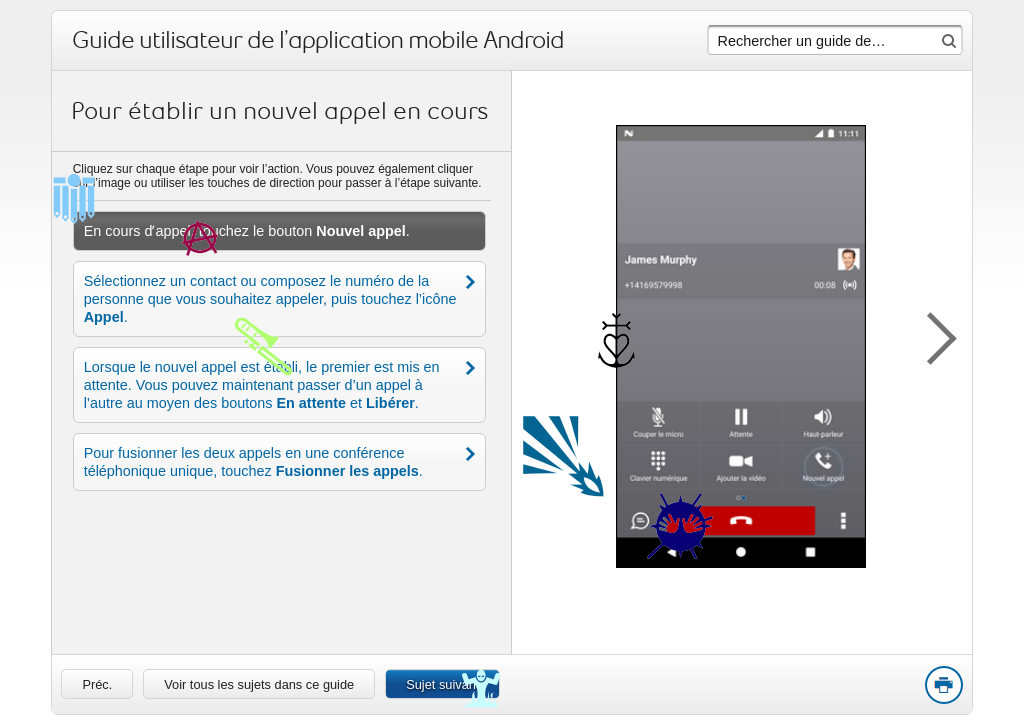 This screenshot has width=1024, height=720. Describe the element at coordinates (481, 688) in the screenshot. I see `summon or activate ifrit character` at that location.